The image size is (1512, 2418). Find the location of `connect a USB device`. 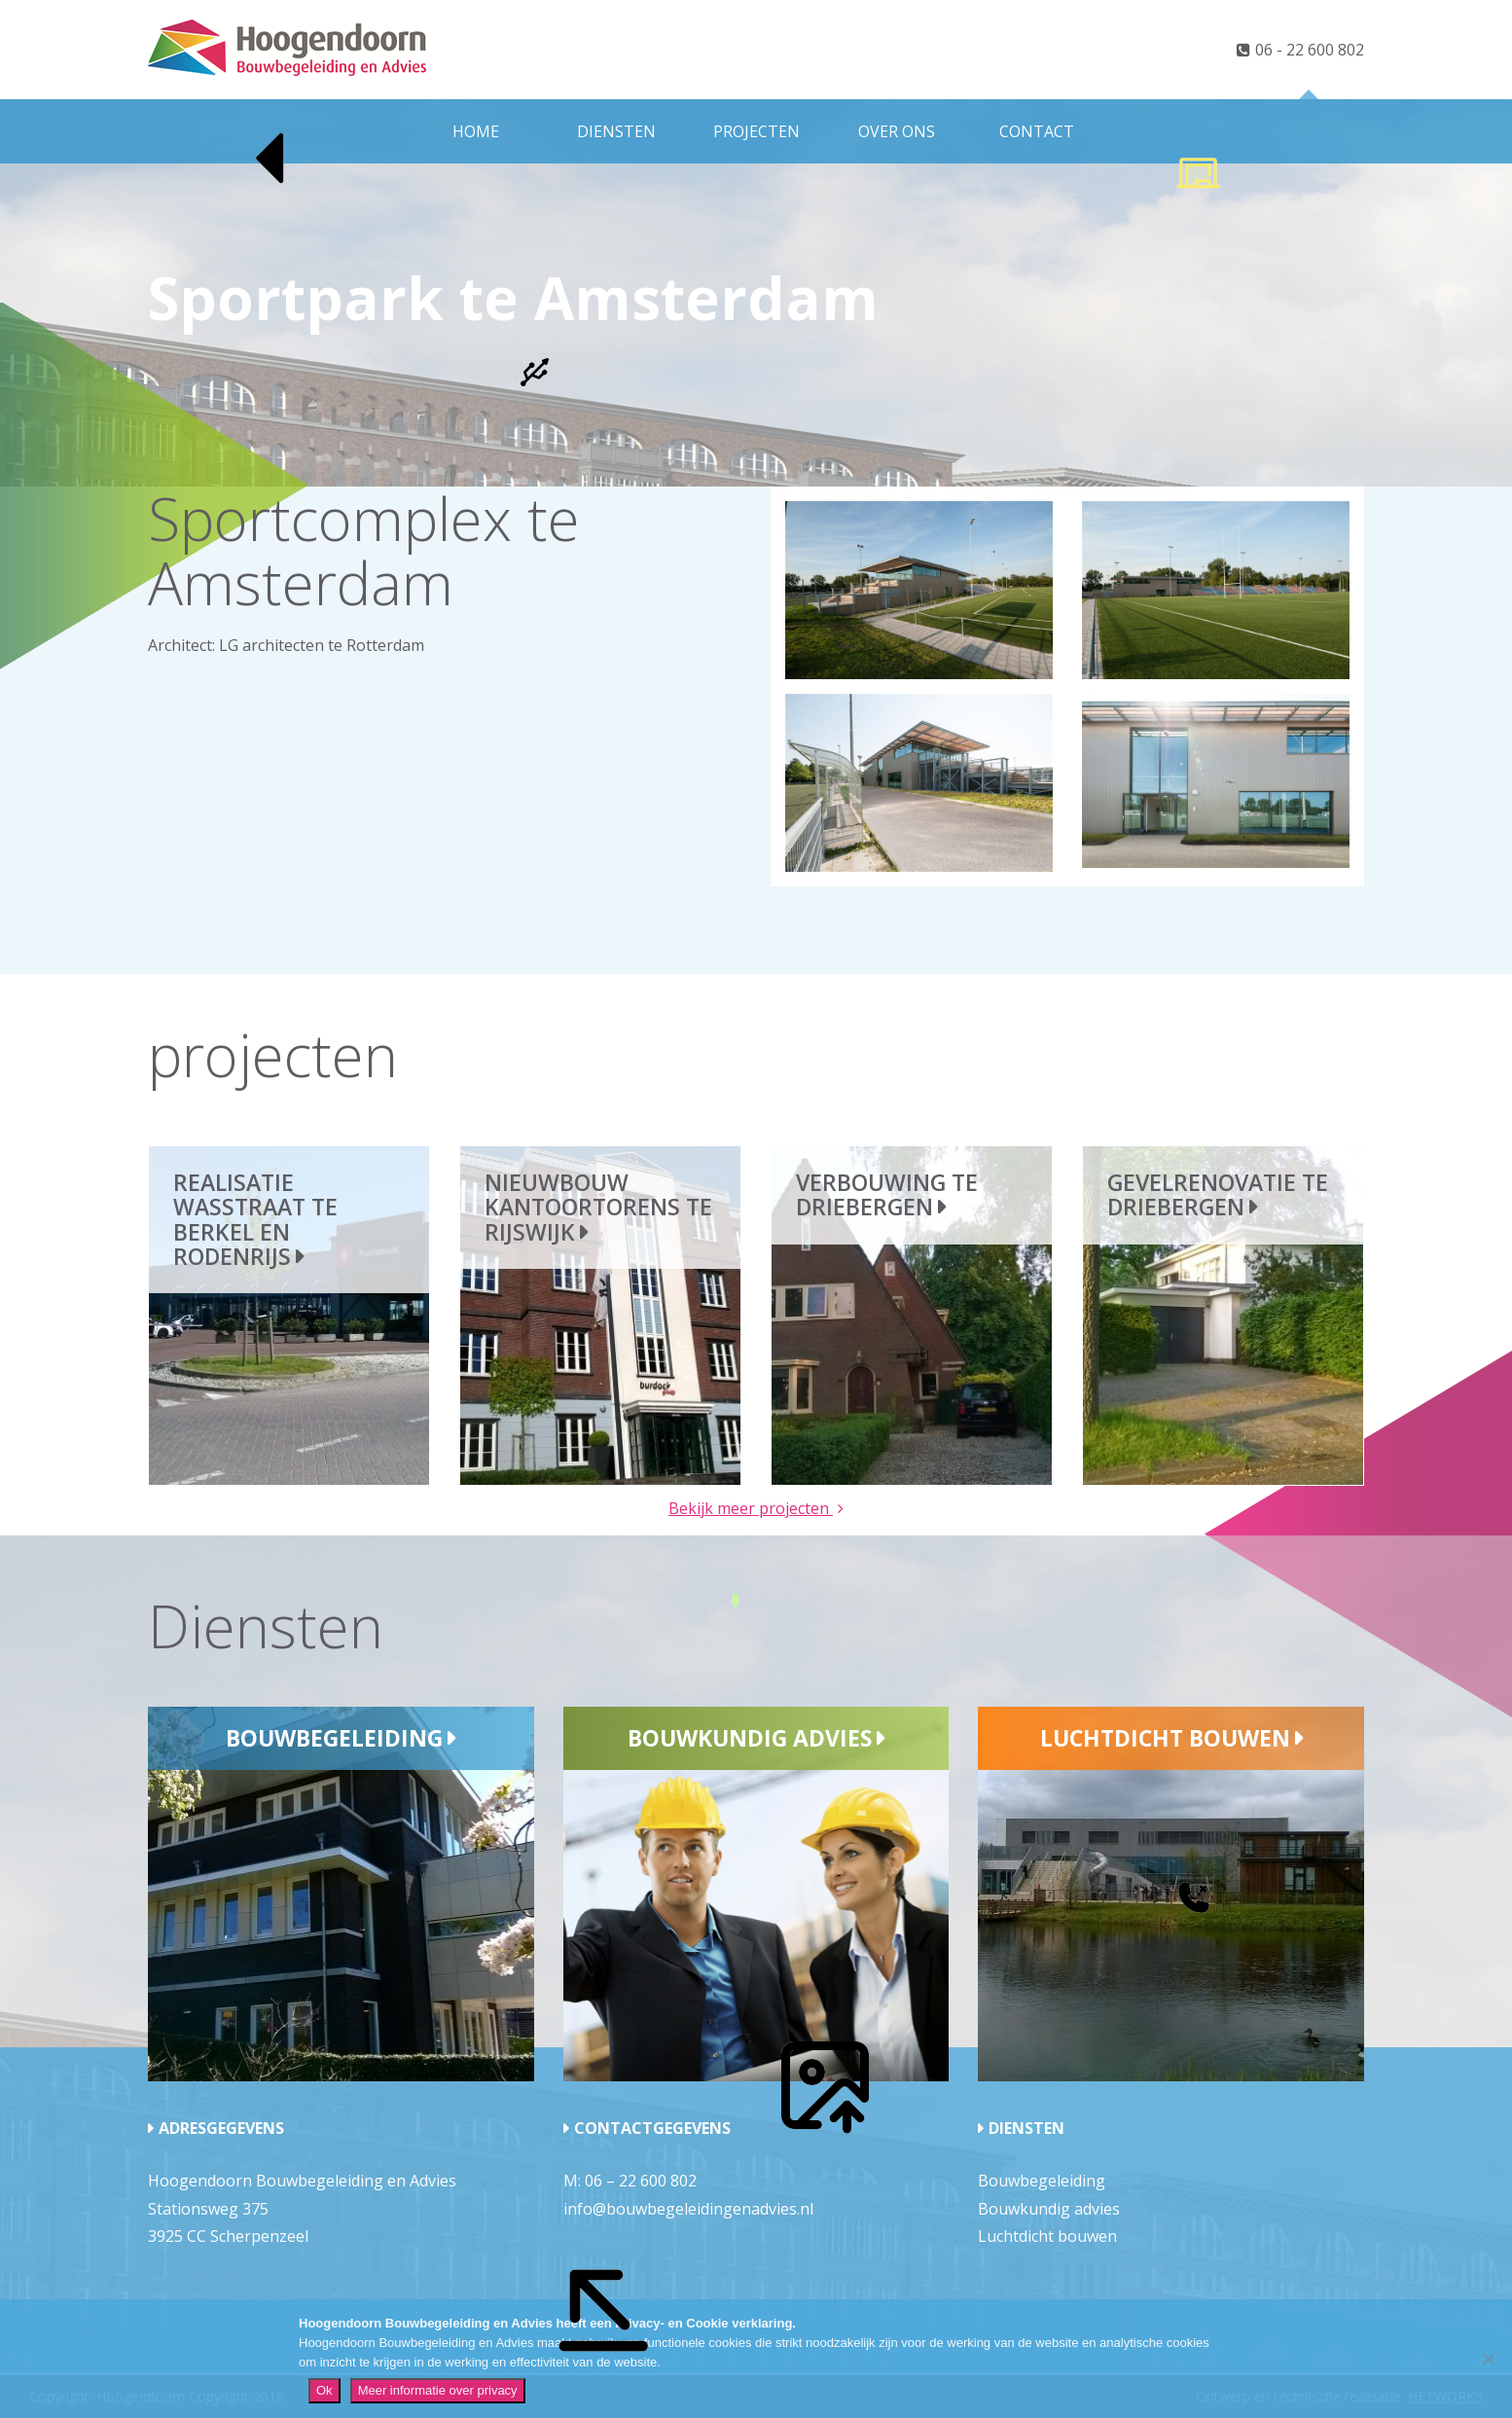

connect a USB device is located at coordinates (534, 372).